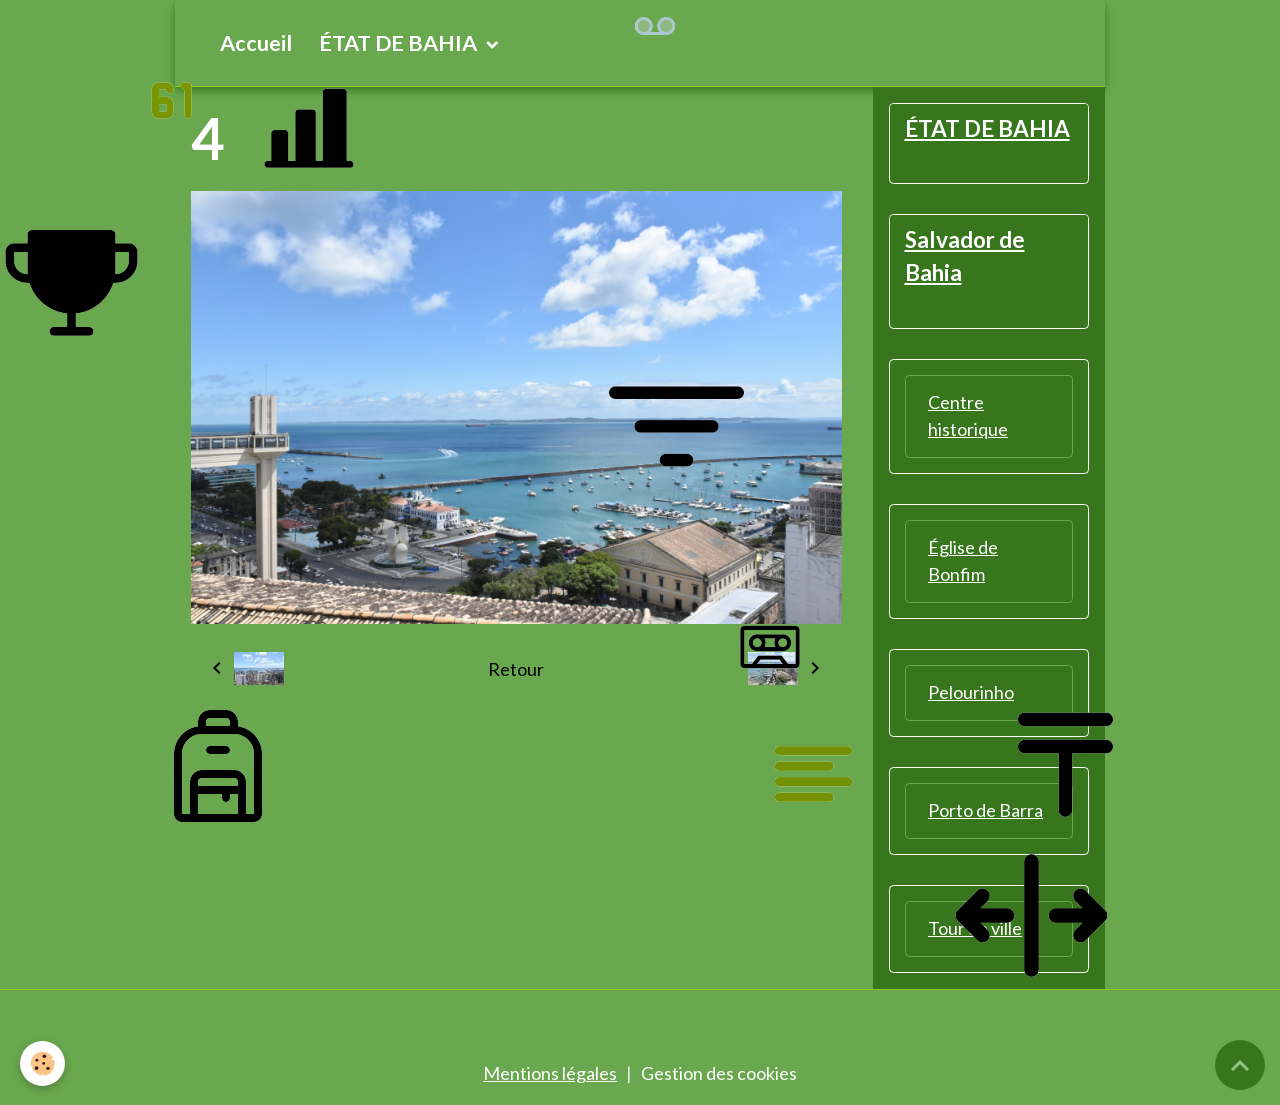  I want to click on access audio recordings or voice memos, so click(770, 647).